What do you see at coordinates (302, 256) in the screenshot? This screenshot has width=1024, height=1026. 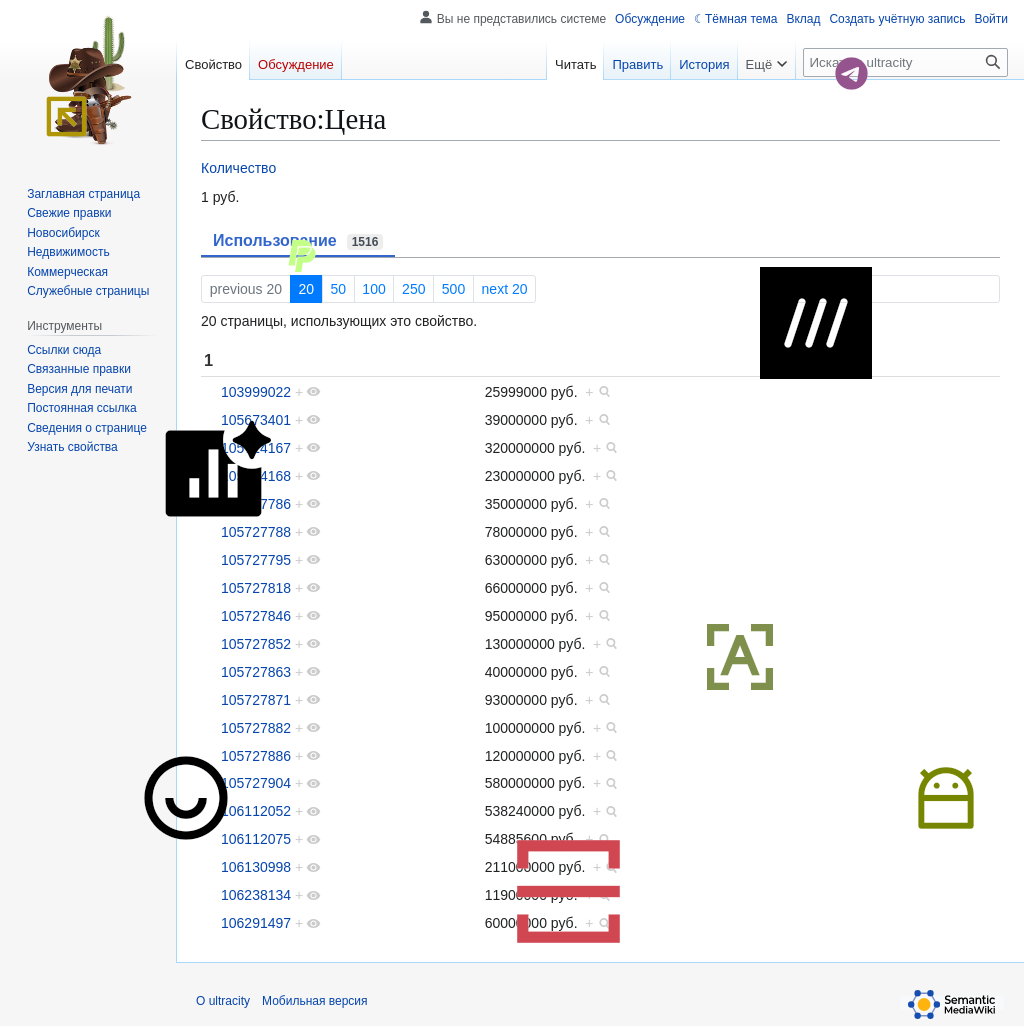 I see `pay with PayPal` at bounding box center [302, 256].